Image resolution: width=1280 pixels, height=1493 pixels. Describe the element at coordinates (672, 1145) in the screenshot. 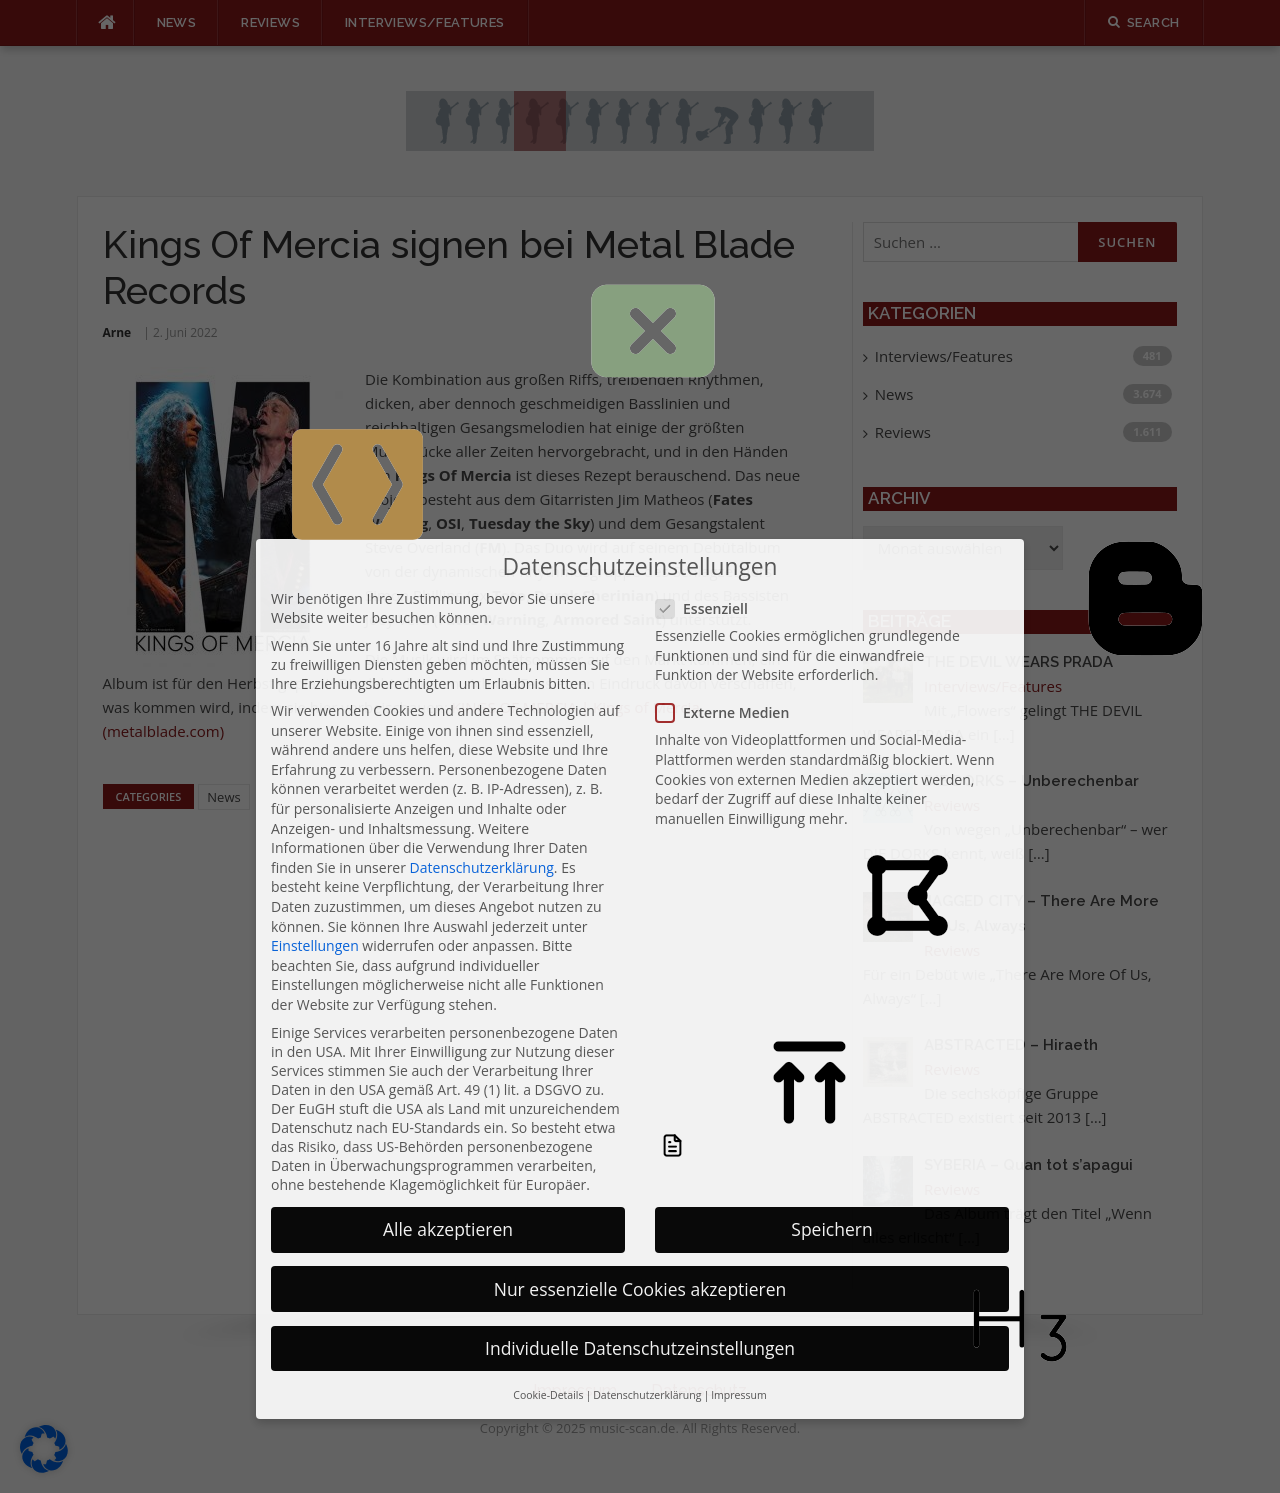

I see `view document contents` at that location.